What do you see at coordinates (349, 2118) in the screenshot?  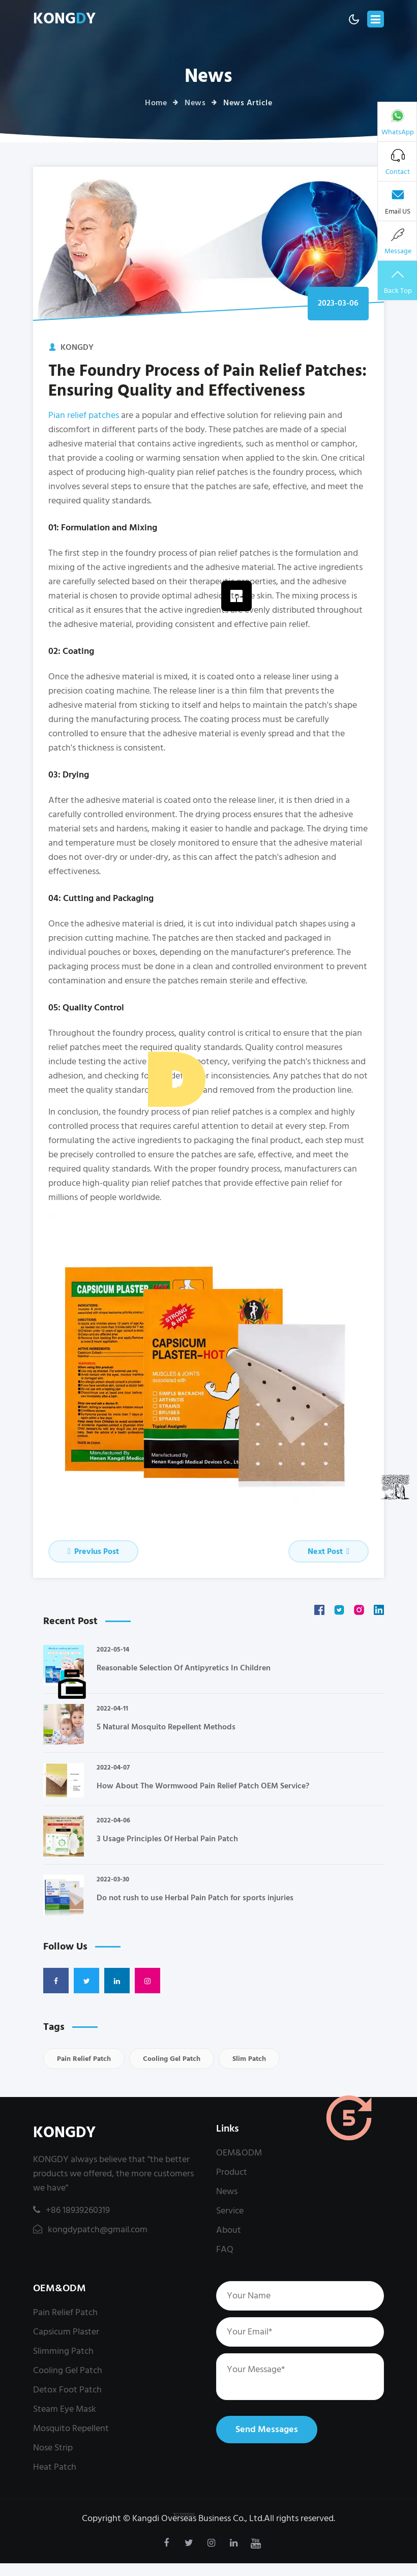 I see `skip forward 5 seconds in media playback` at bounding box center [349, 2118].